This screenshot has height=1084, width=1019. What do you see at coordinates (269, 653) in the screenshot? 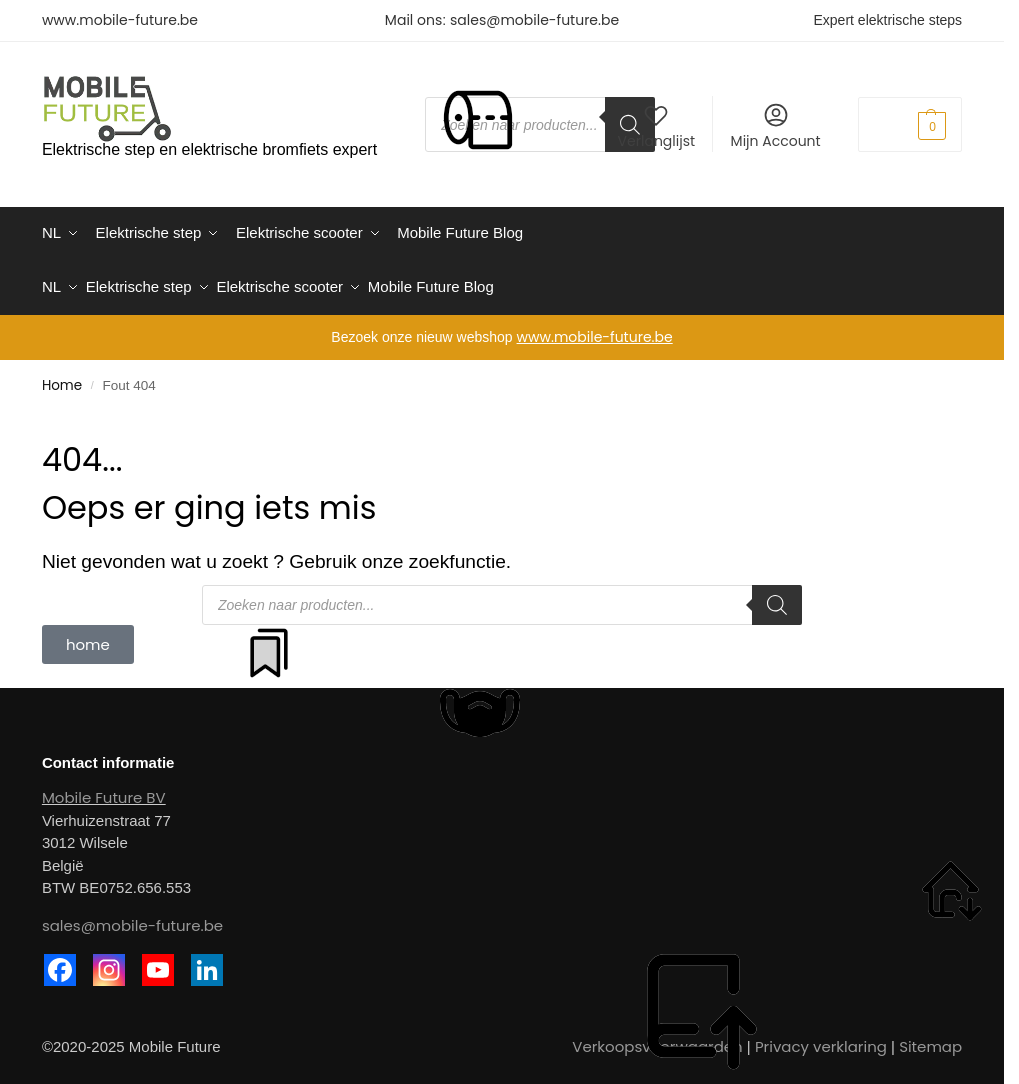
I see `view your saved bookmarks` at bounding box center [269, 653].